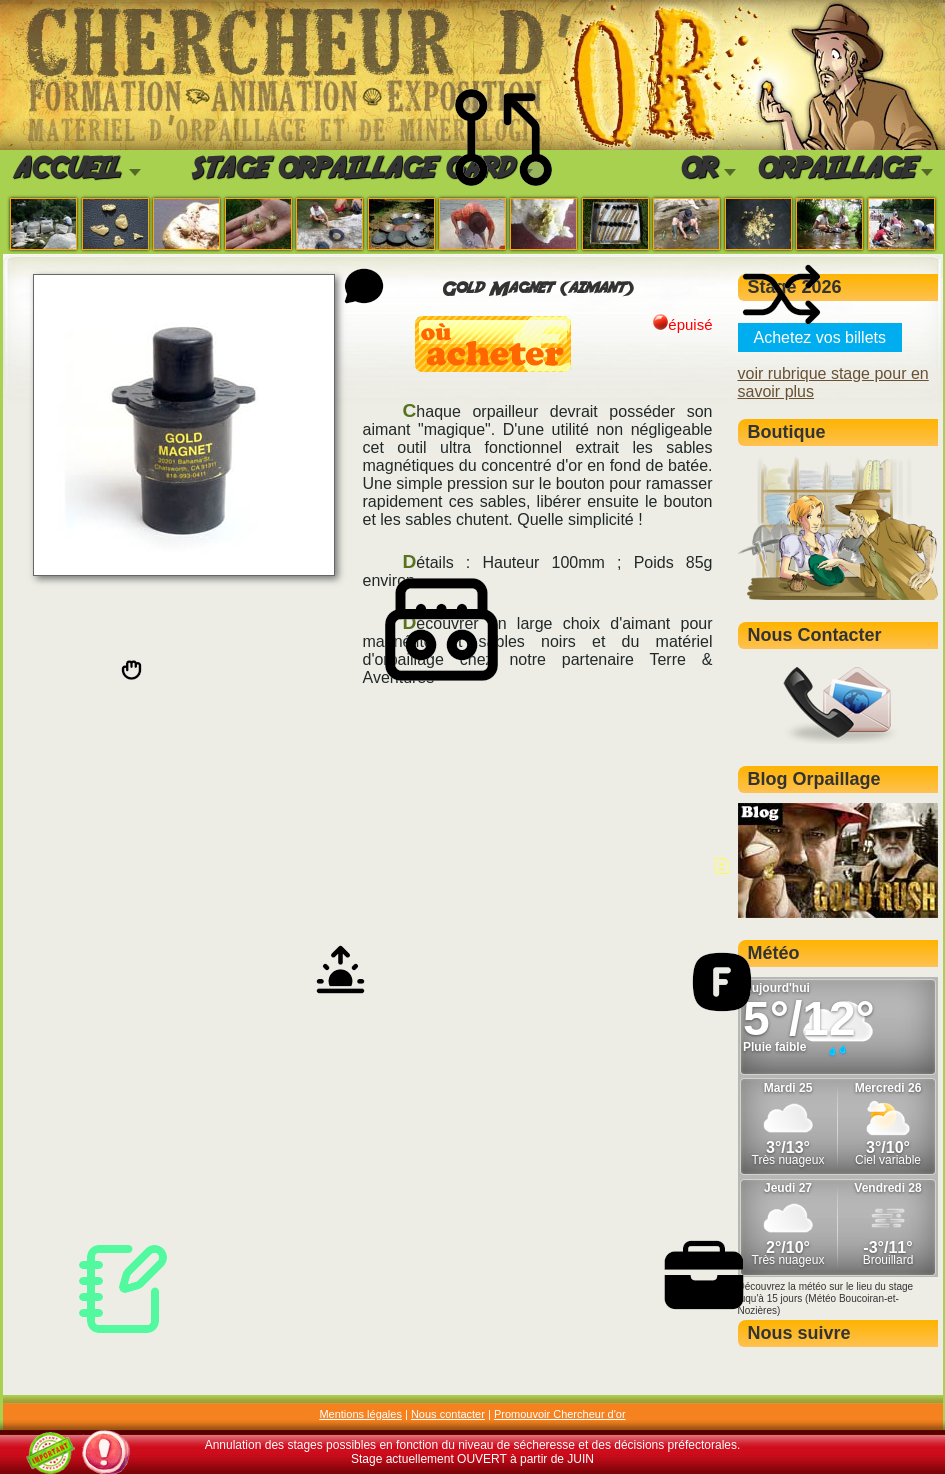  What do you see at coordinates (340, 969) in the screenshot?
I see `set alarm for sunrise or morning wake-up` at bounding box center [340, 969].